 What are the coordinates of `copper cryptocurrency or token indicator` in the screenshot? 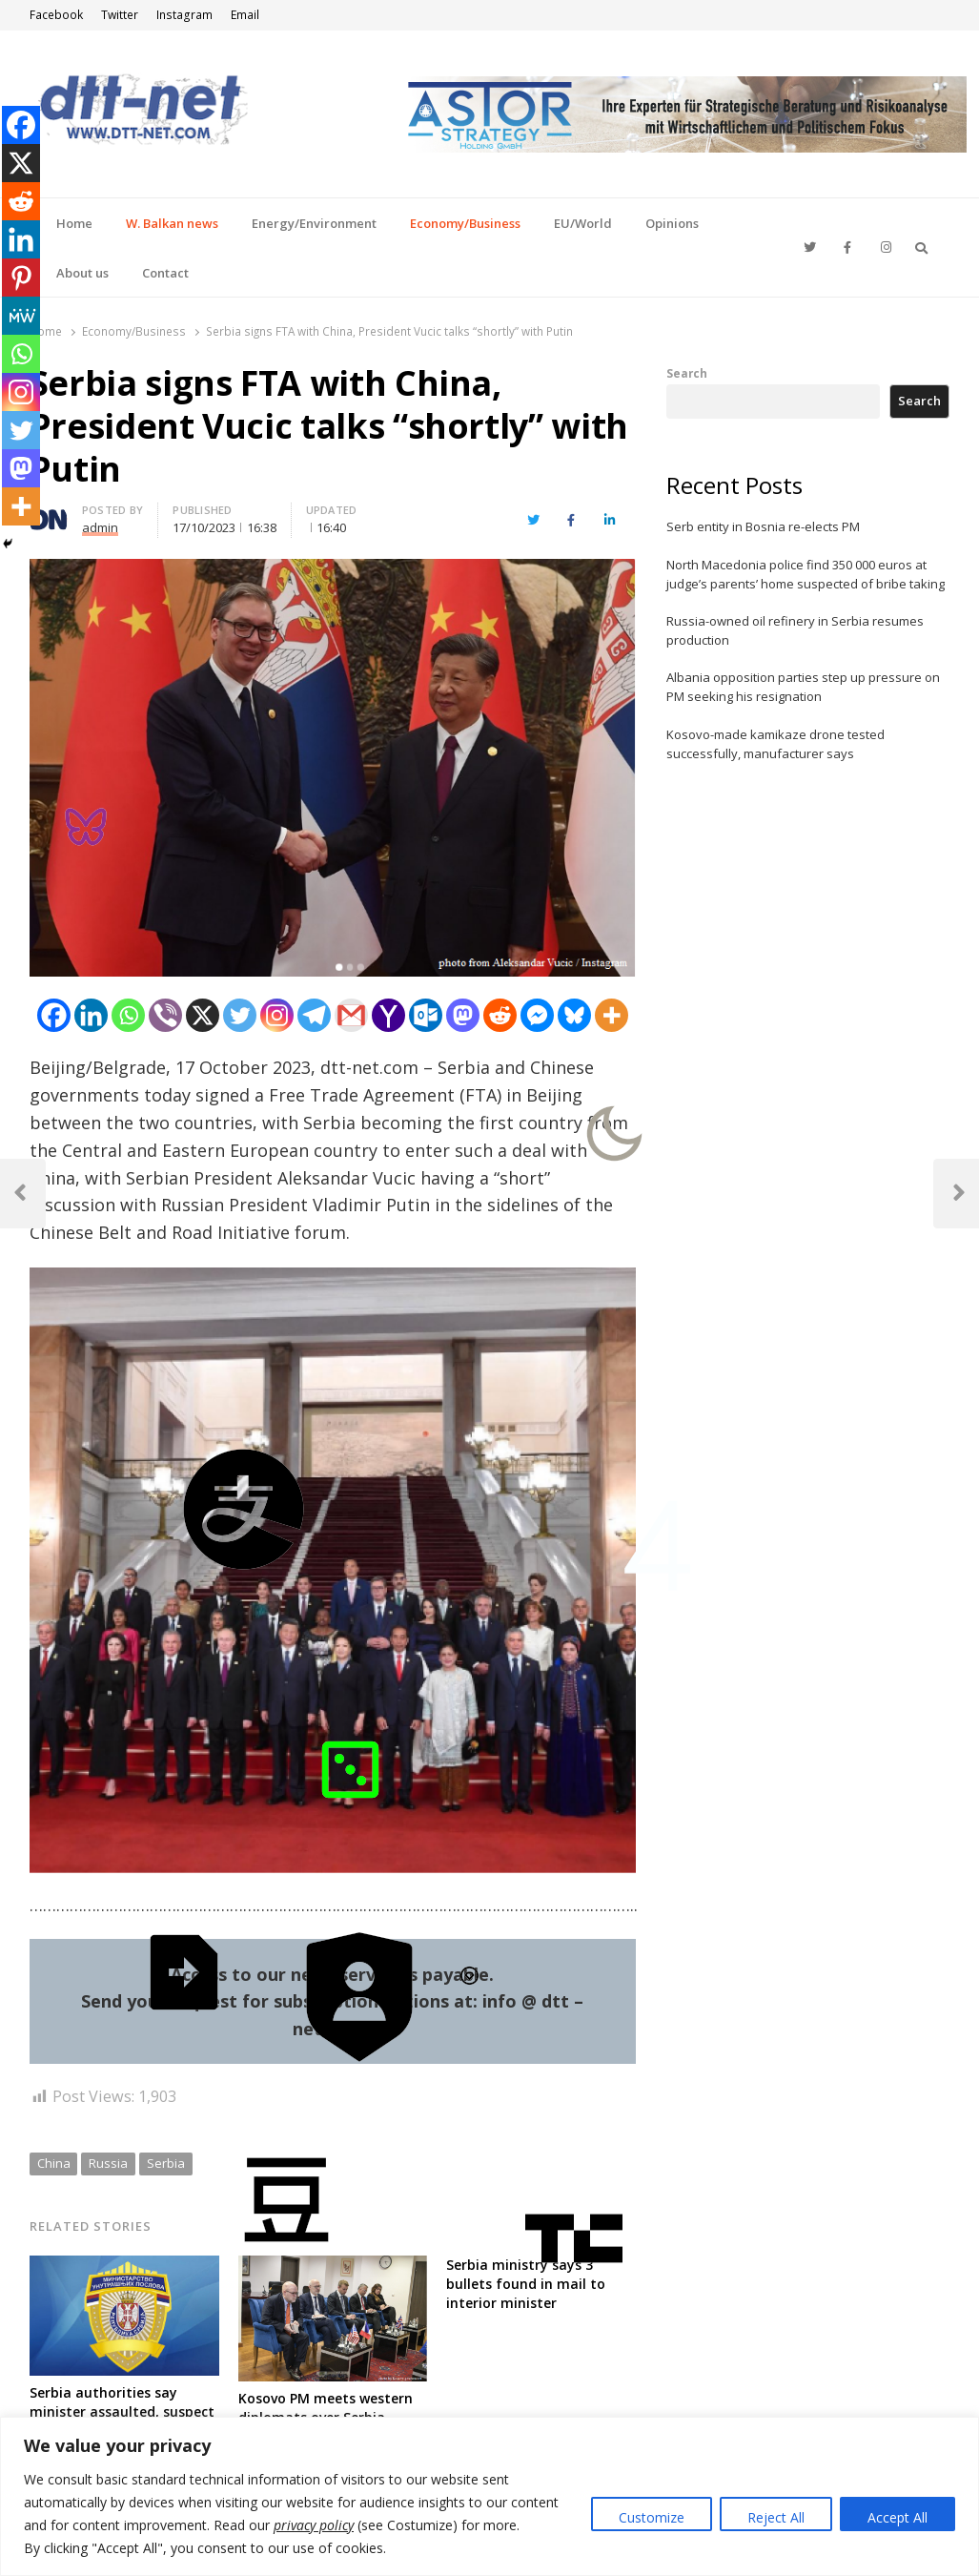 It's located at (469, 1975).